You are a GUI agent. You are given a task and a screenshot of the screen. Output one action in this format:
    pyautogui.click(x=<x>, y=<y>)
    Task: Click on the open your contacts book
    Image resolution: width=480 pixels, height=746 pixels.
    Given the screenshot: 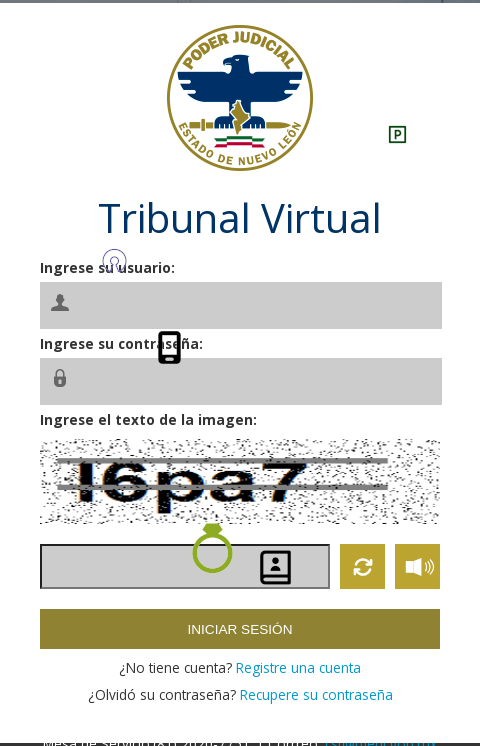 What is the action you would take?
    pyautogui.click(x=275, y=567)
    